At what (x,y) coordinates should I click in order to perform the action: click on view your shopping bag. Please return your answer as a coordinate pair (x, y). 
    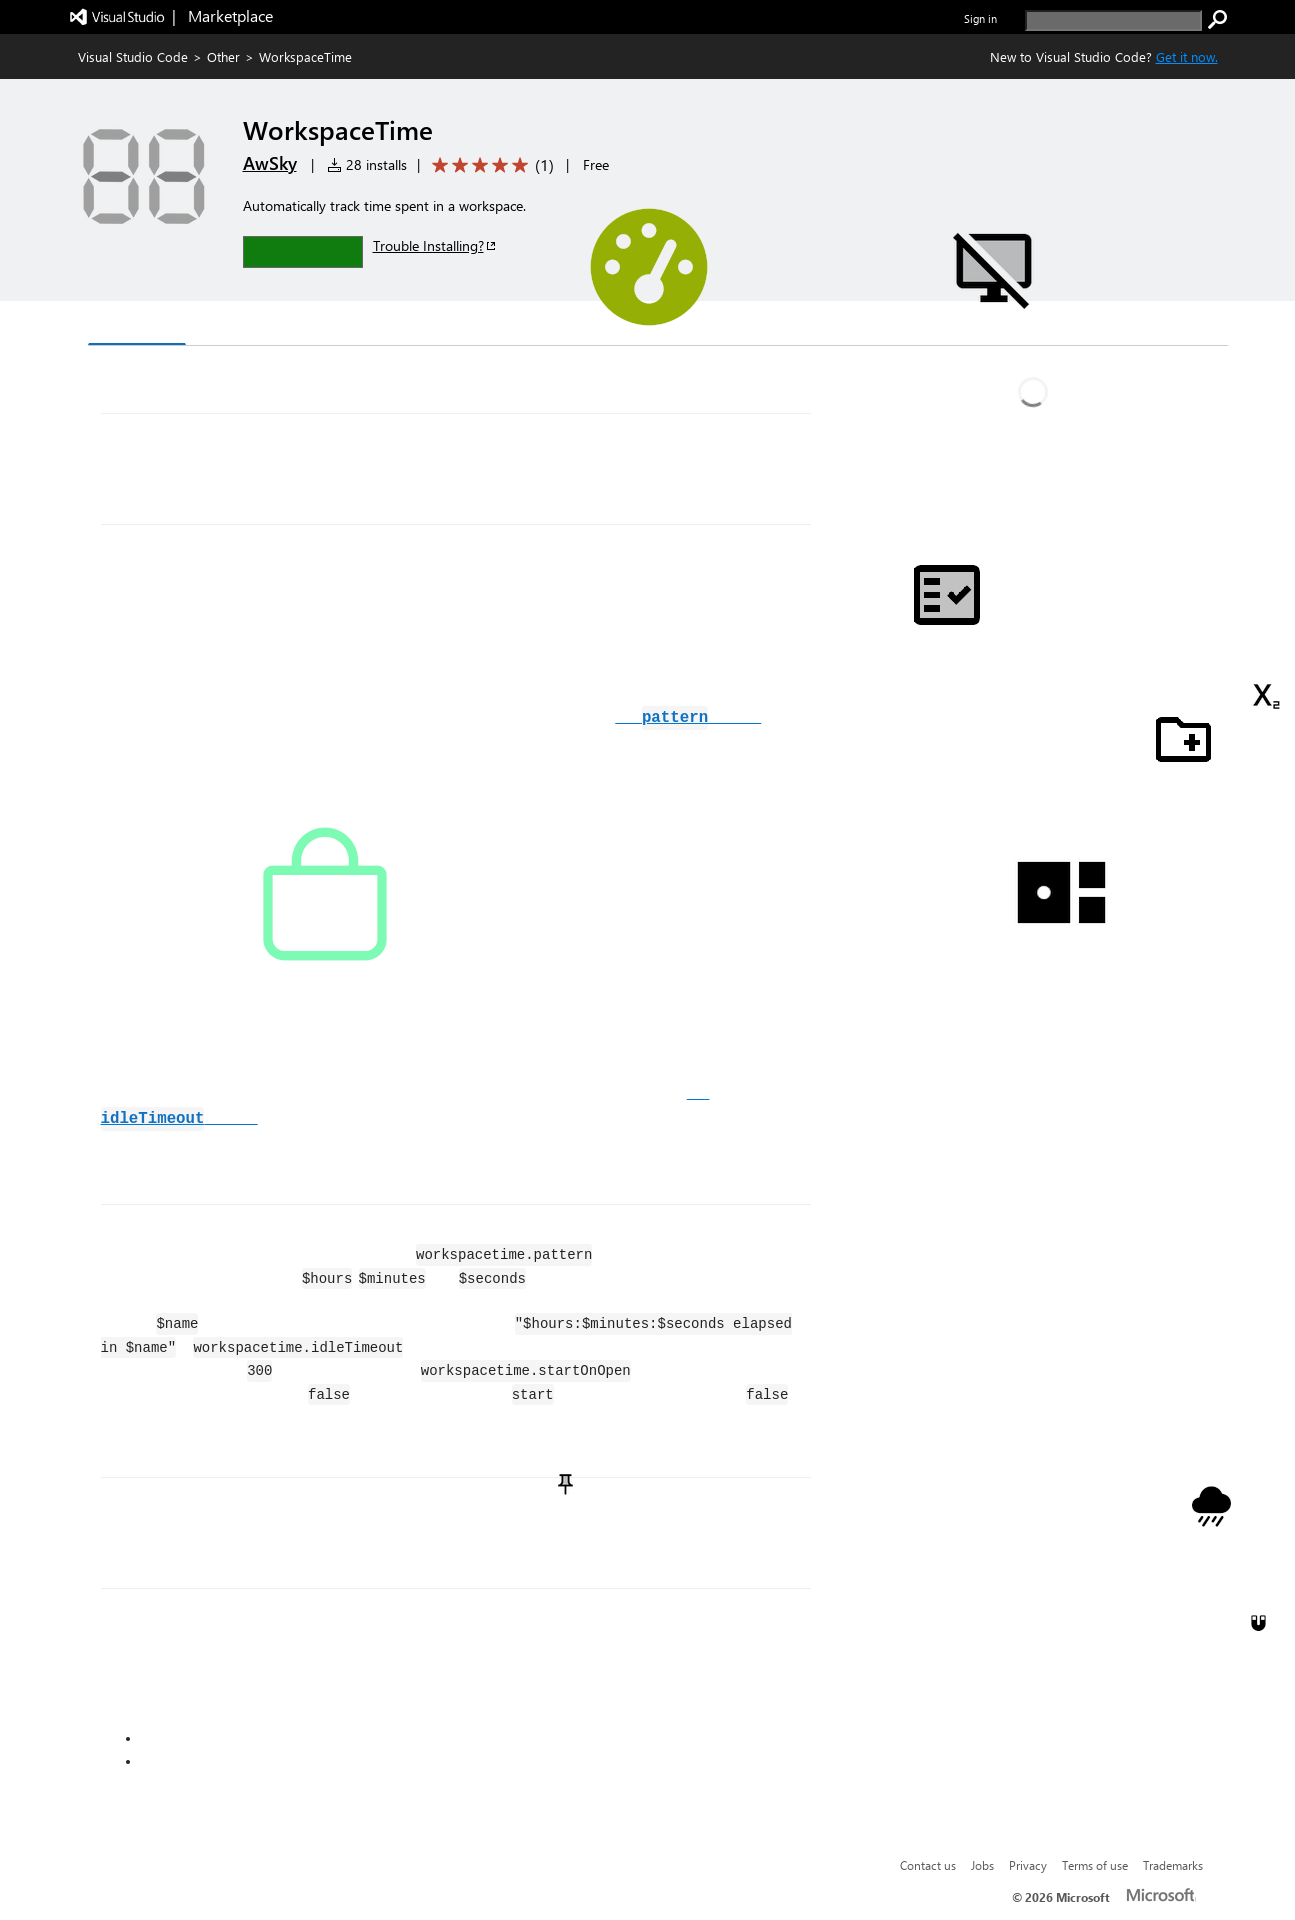
    Looking at the image, I should click on (325, 894).